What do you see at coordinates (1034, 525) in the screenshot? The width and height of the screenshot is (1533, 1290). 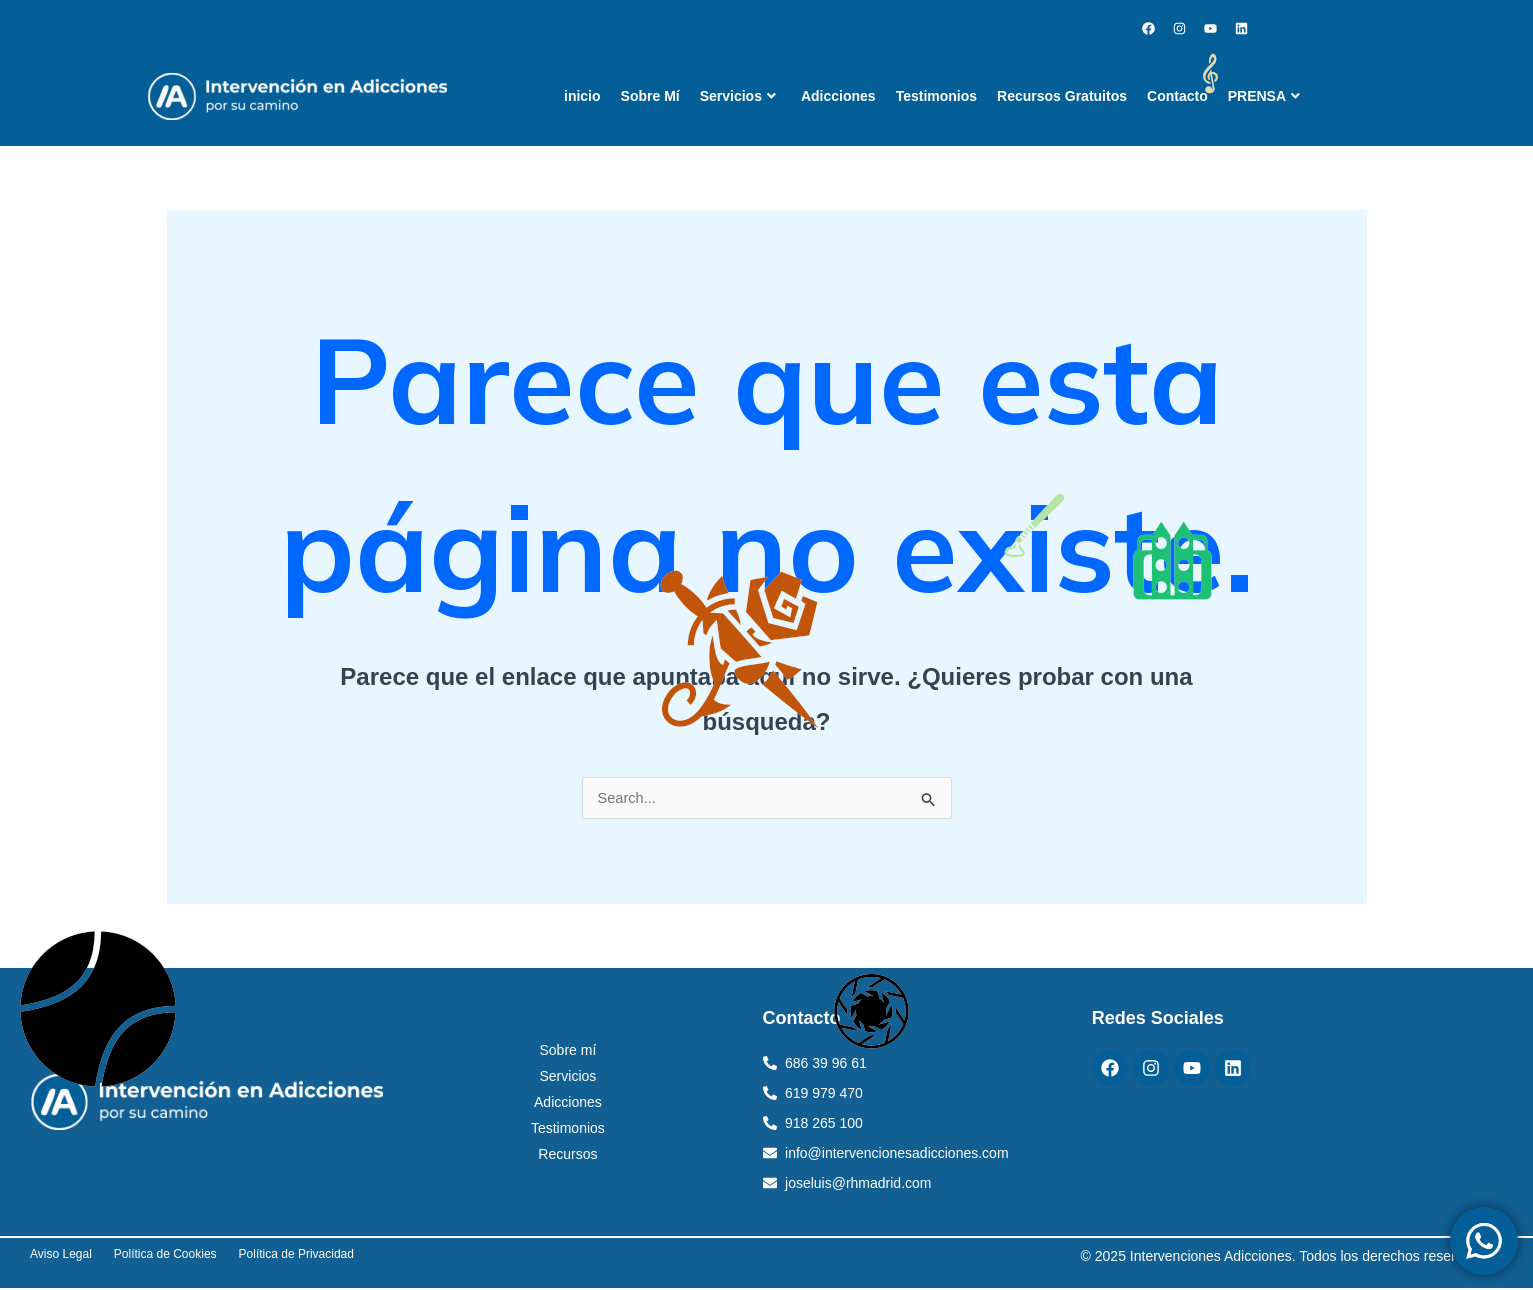 I see `relay baton item in a racing or sports game` at bounding box center [1034, 525].